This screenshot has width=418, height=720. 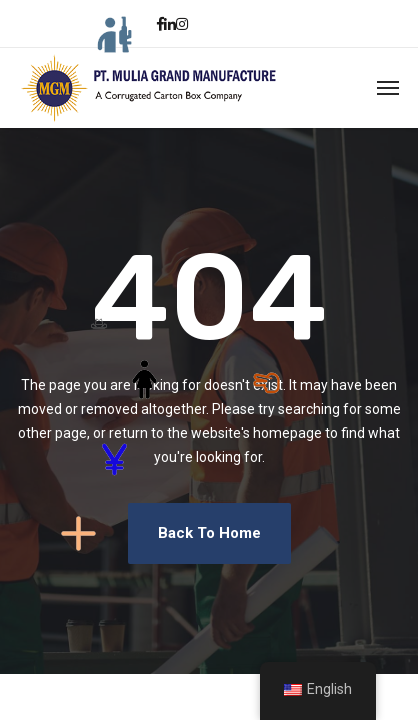 What do you see at coordinates (113, 34) in the screenshot?
I see `indicates military or armed personnel` at bounding box center [113, 34].